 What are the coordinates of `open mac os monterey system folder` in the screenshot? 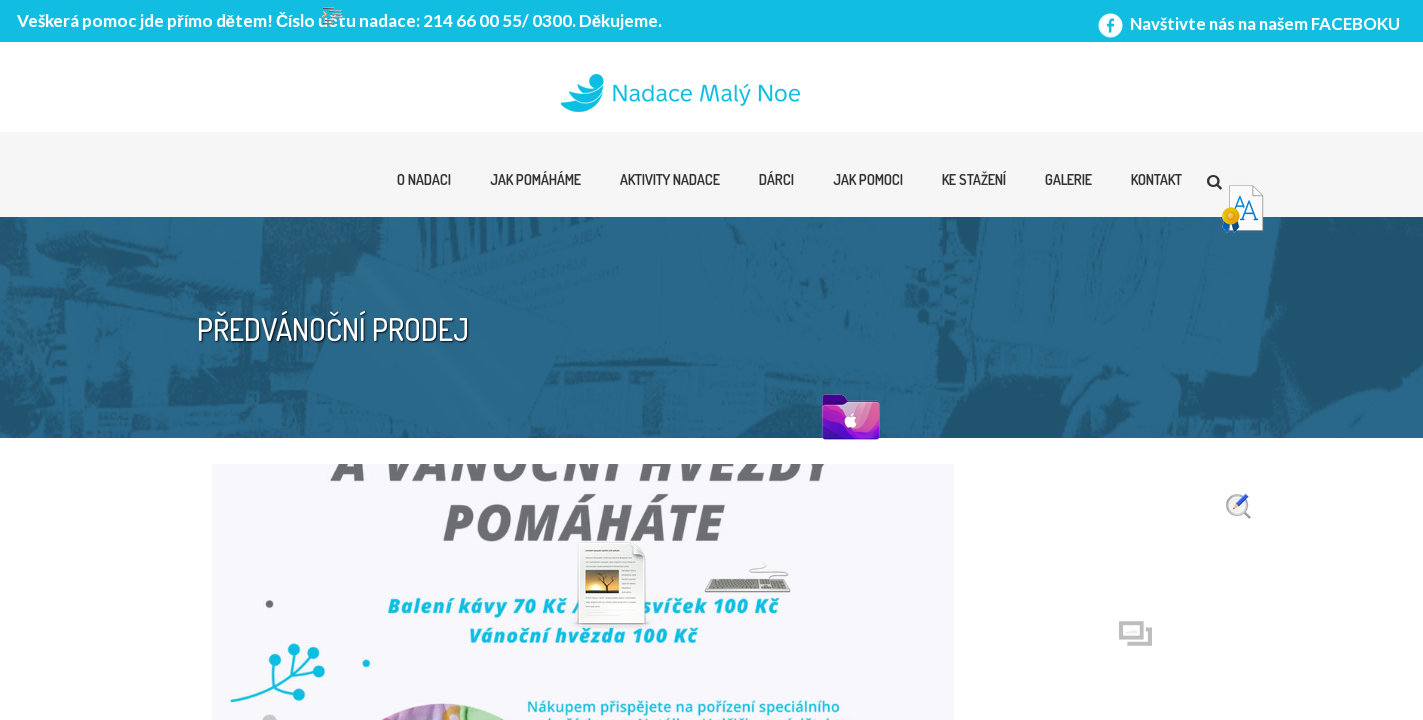 It's located at (850, 418).